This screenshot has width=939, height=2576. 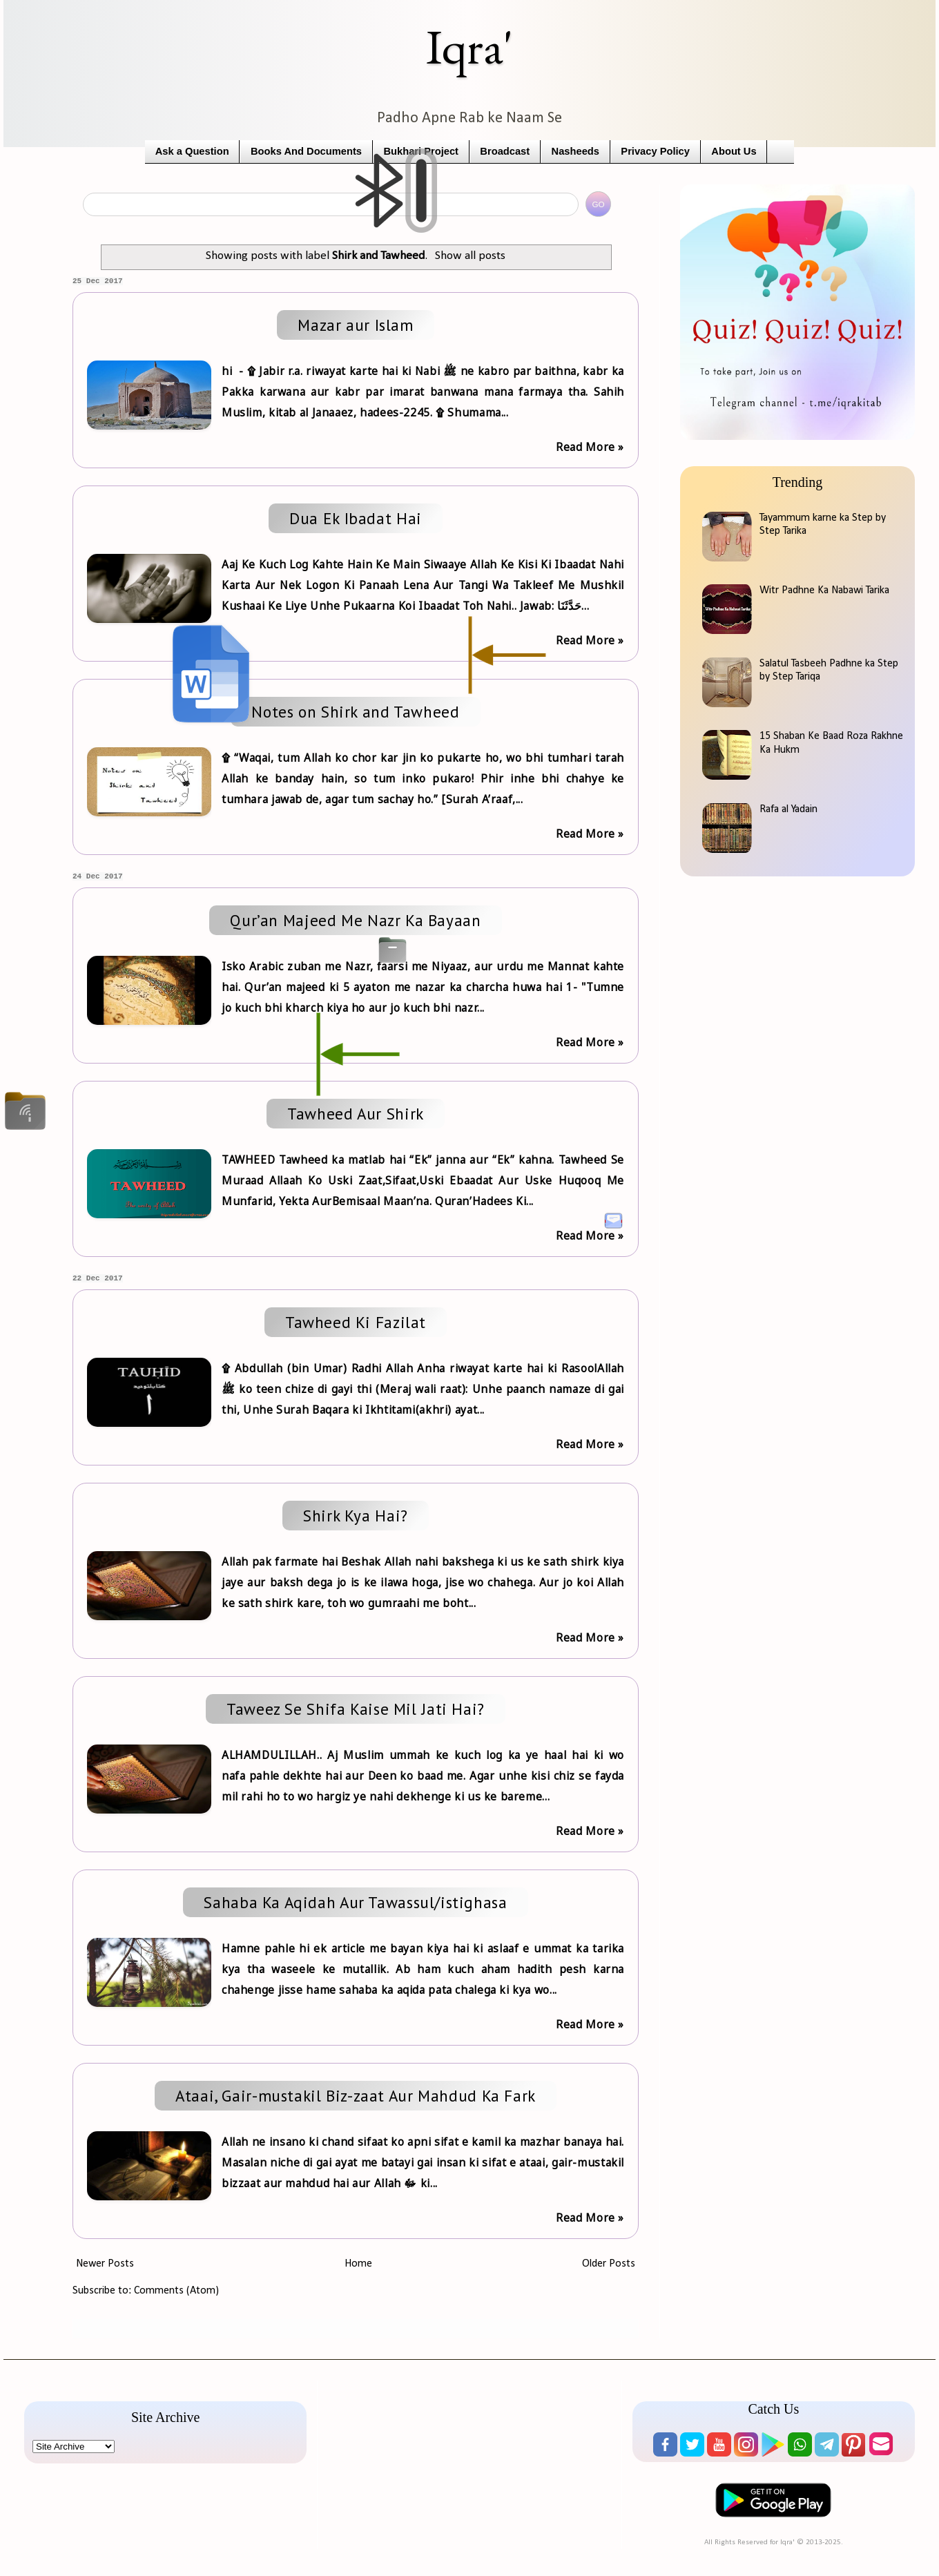 I want to click on open insync cloud sync folder, so click(x=25, y=1111).